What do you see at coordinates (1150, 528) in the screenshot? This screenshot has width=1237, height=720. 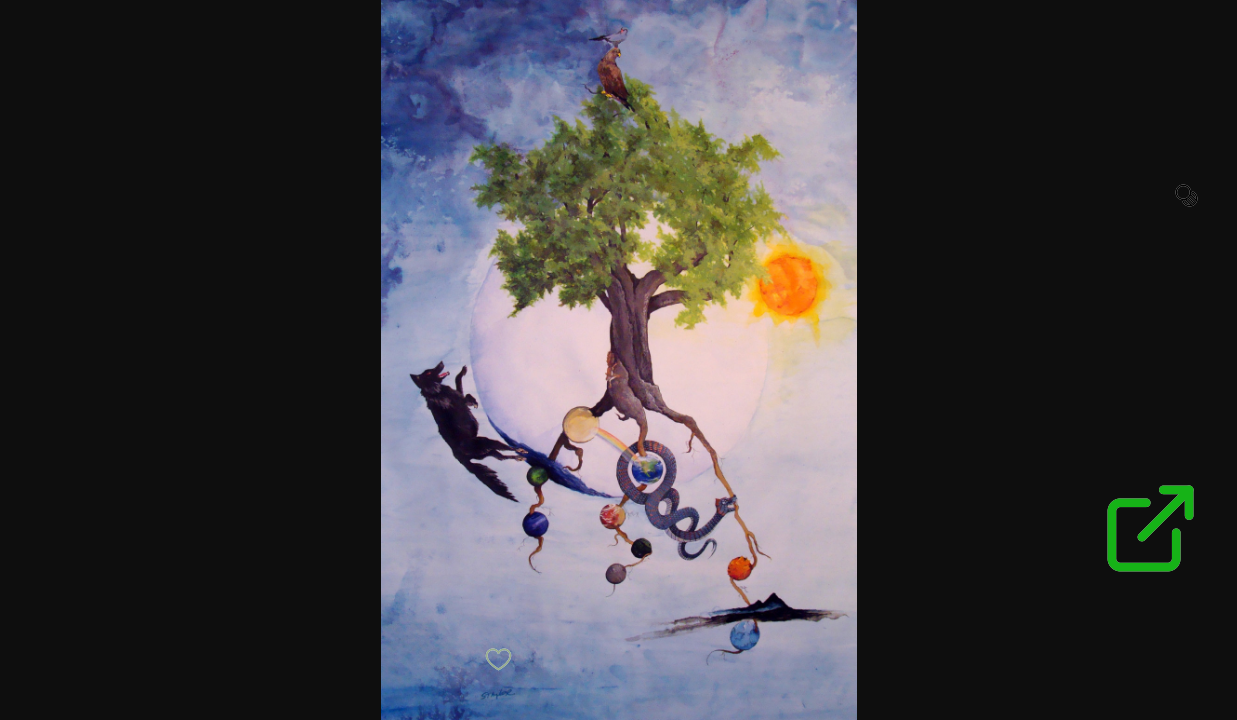 I see `open link in a new tab or window` at bounding box center [1150, 528].